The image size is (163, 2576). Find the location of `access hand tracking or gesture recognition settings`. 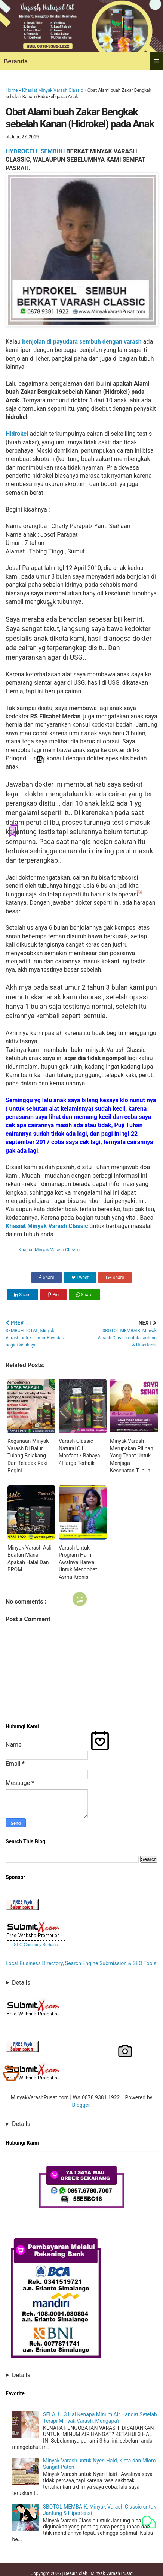

access hand tracking or gesture recognition settings is located at coordinates (50, 604).